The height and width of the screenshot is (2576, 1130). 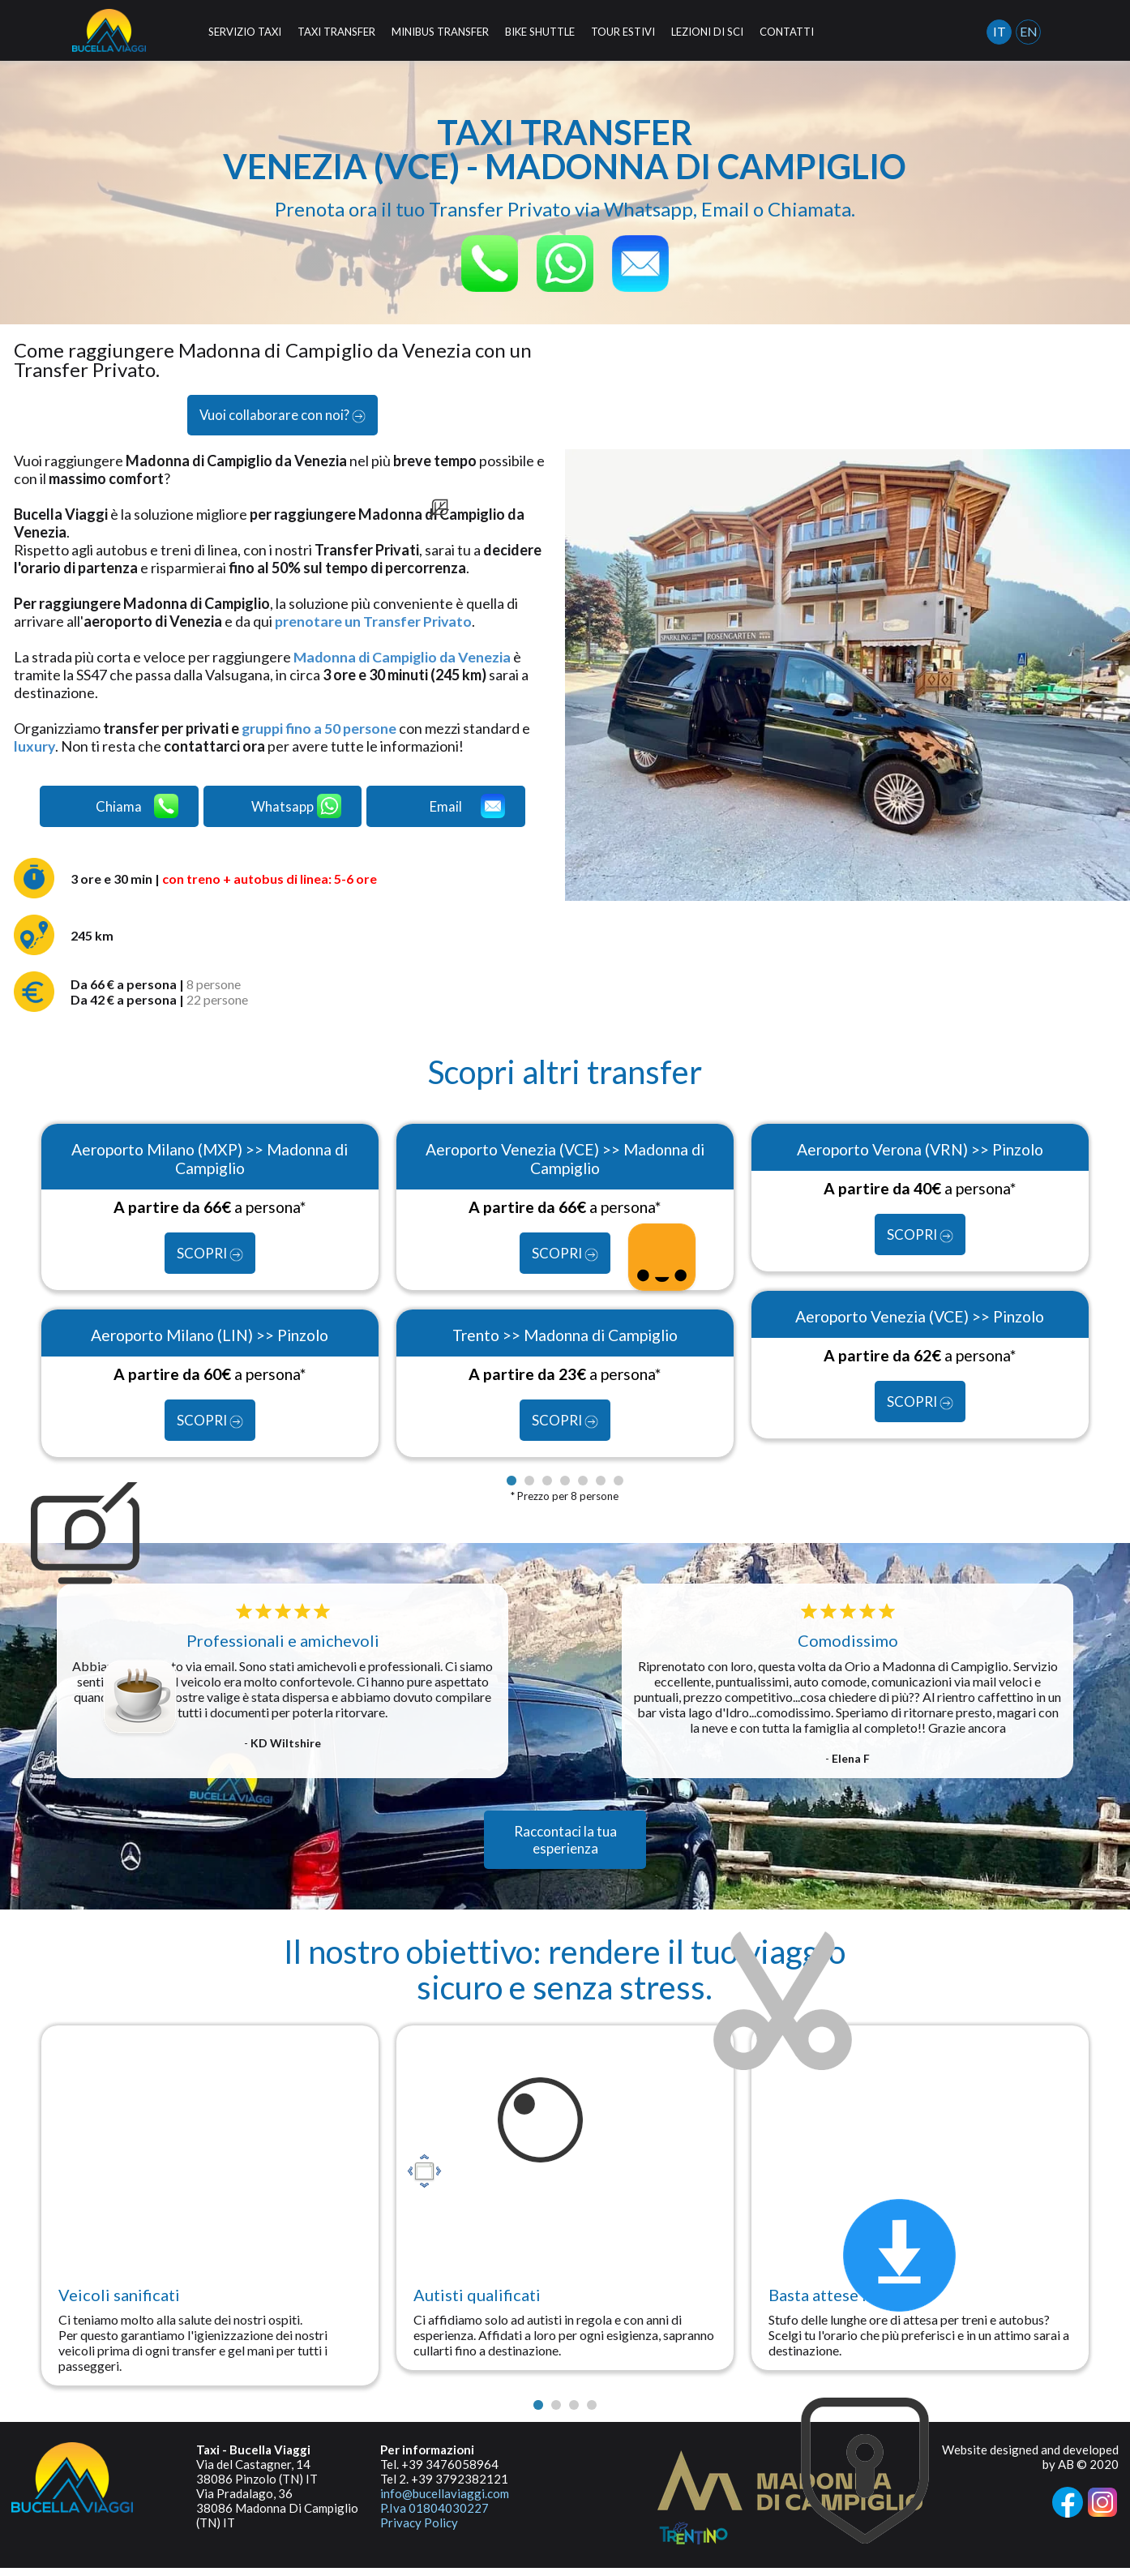 What do you see at coordinates (661, 1257) in the screenshot?
I see `launch Enter the Gungeon game` at bounding box center [661, 1257].